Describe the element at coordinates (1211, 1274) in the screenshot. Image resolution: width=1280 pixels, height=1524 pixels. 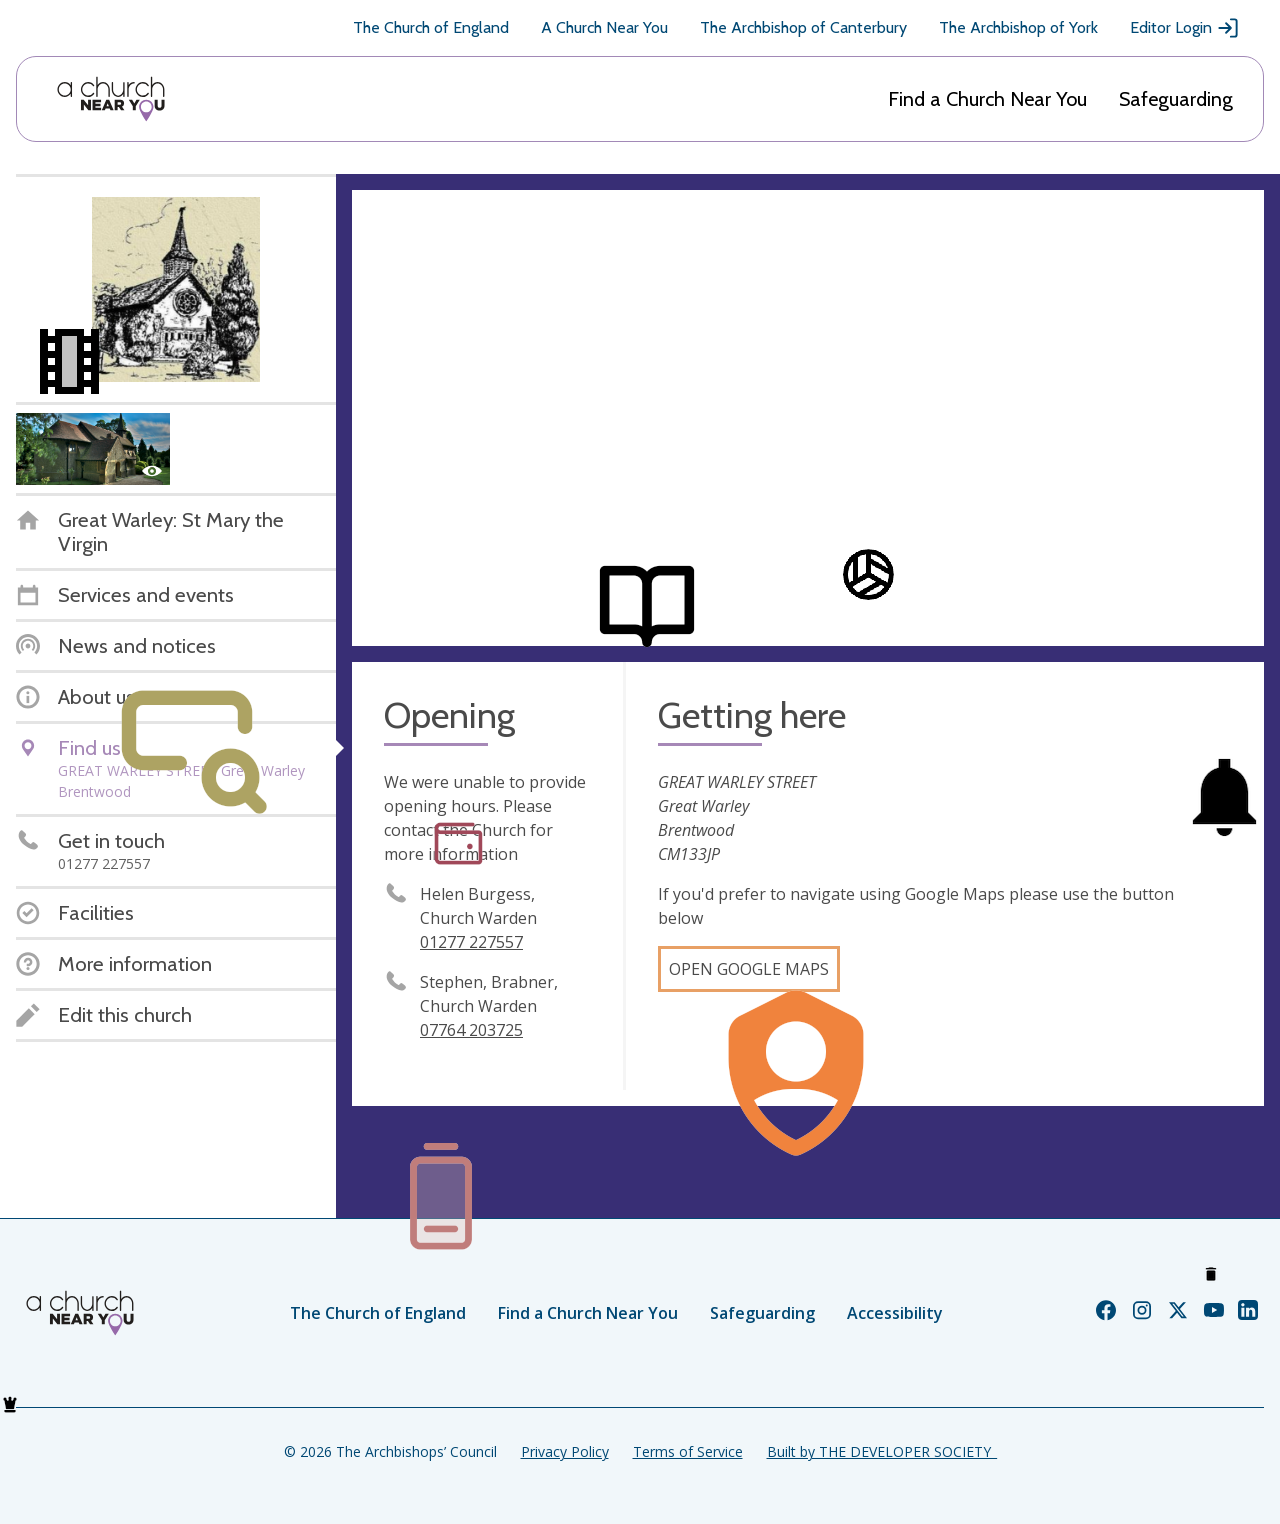
I see `delete selected item` at that location.